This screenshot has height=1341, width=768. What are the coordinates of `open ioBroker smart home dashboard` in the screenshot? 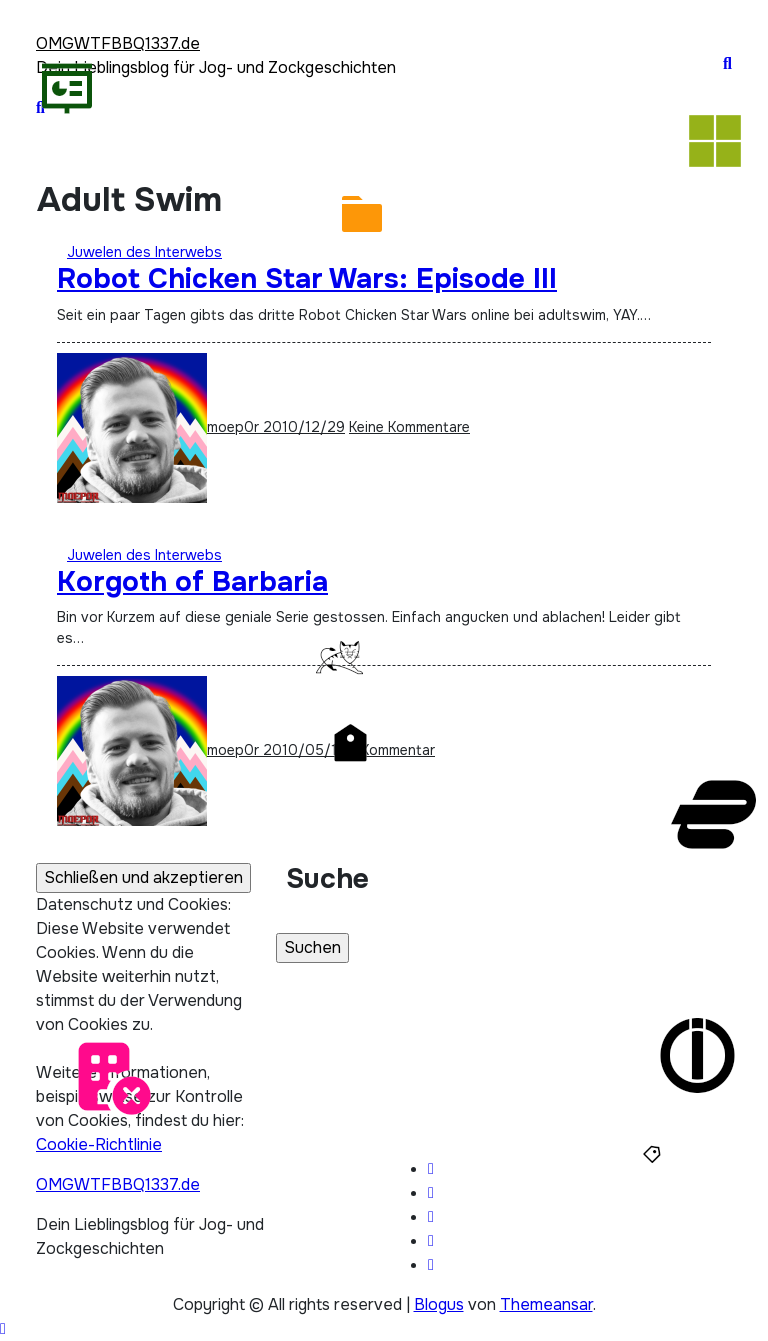 It's located at (697, 1055).